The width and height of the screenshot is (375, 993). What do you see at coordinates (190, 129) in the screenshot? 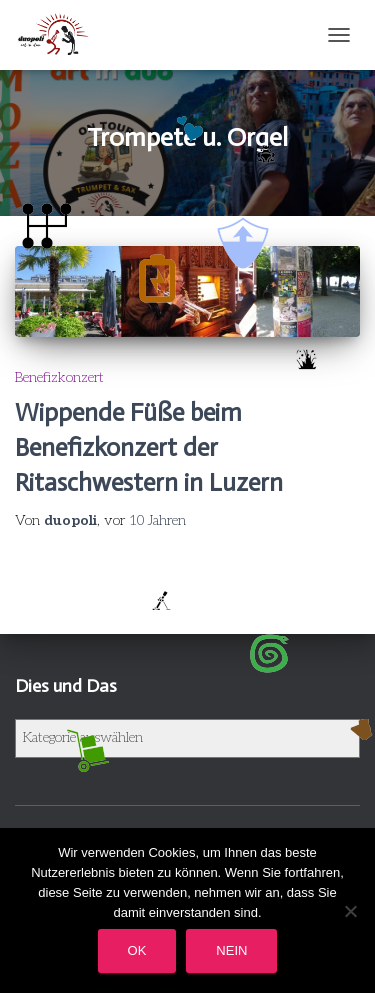
I see `indicates a charm or affection bonus in gameplay` at bounding box center [190, 129].